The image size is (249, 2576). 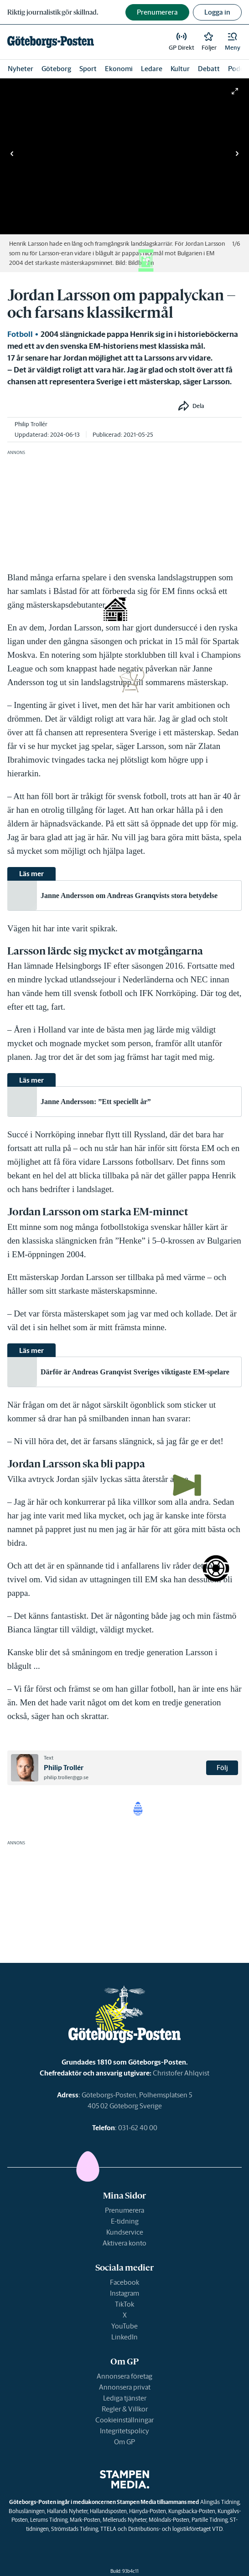 What do you see at coordinates (187, 1485) in the screenshot?
I see `skip to next track or media` at bounding box center [187, 1485].